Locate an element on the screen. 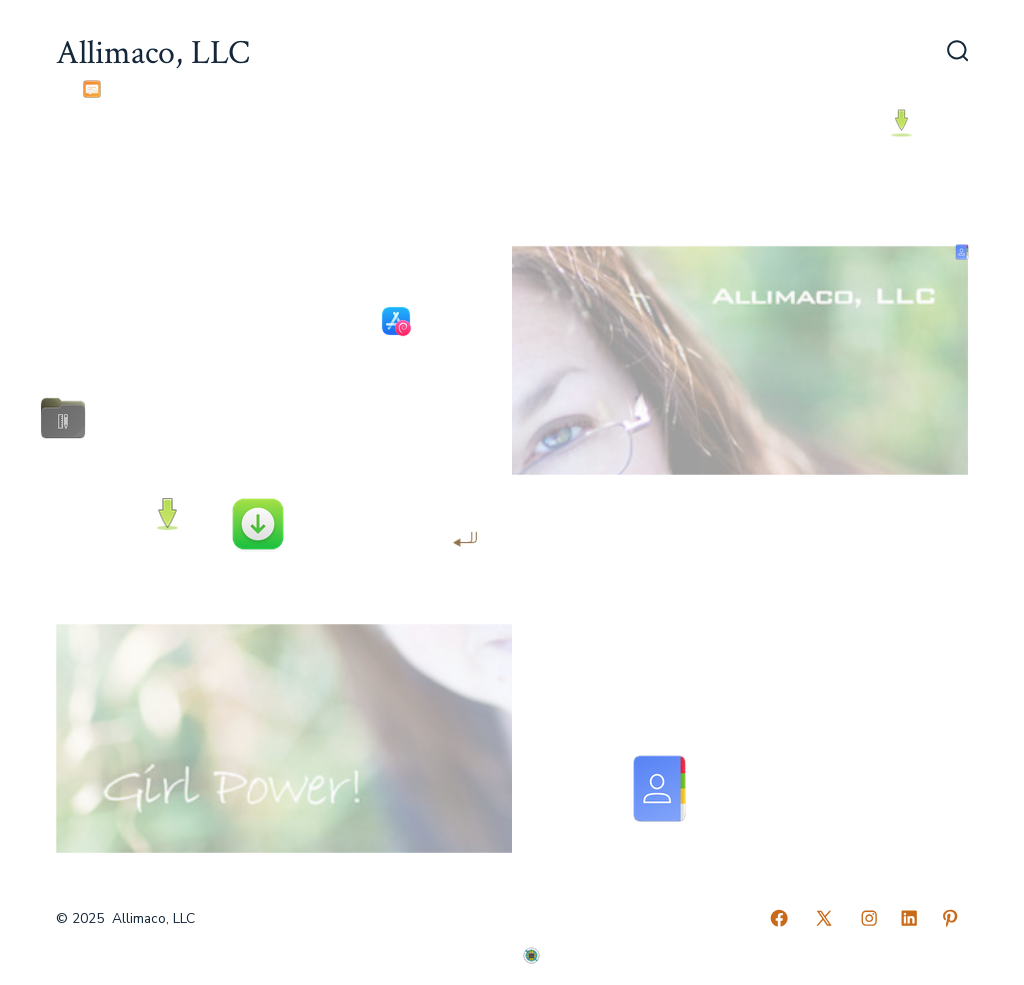  open the contacts or address book app is located at coordinates (659, 788).